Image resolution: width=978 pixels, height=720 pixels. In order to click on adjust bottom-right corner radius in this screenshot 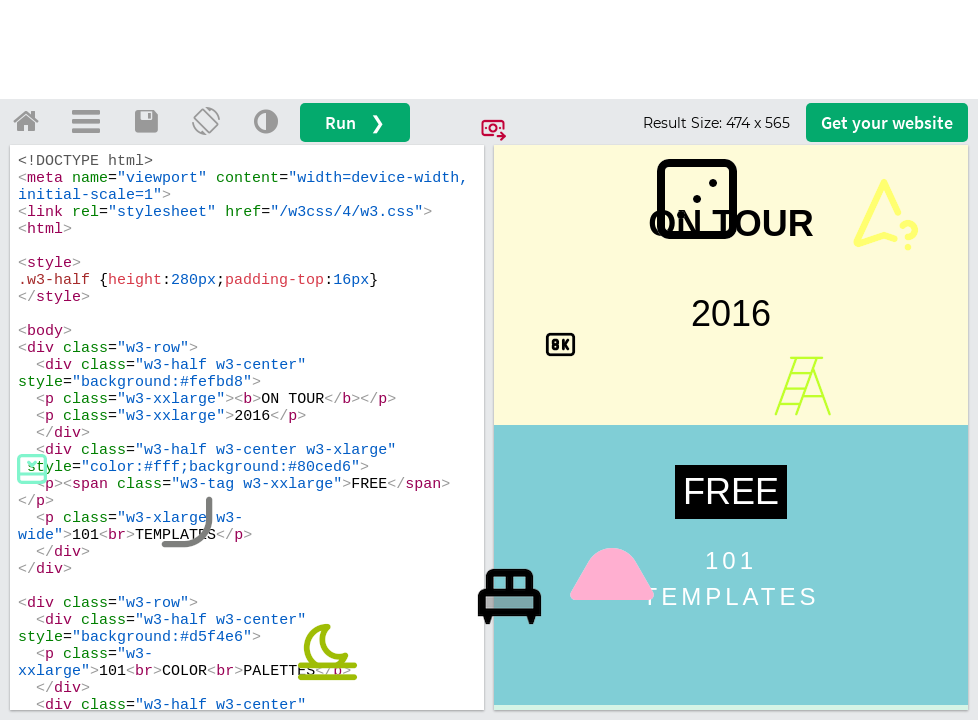, I will do `click(187, 522)`.